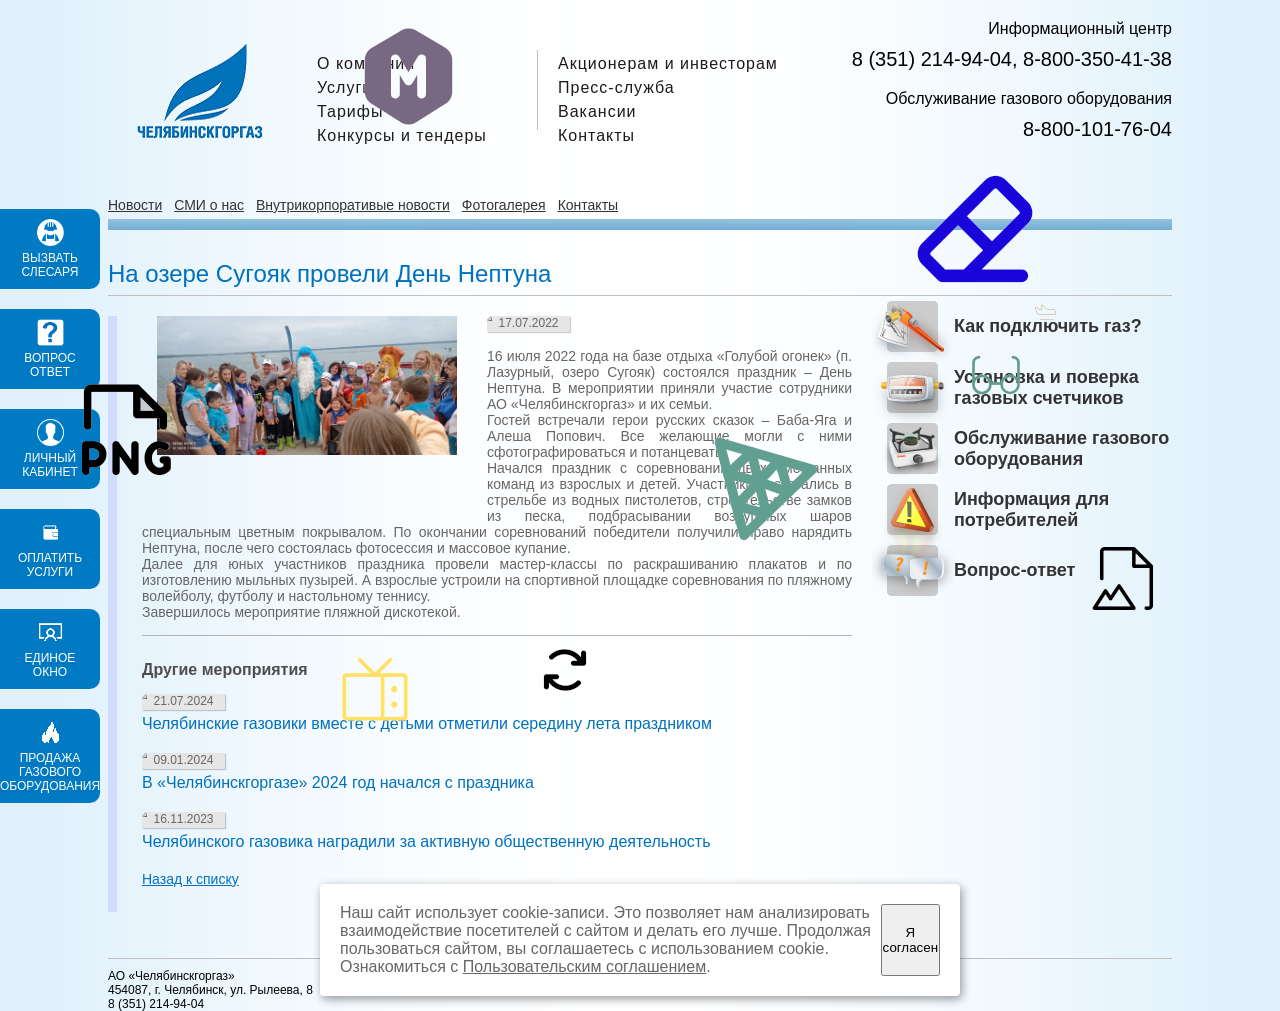  Describe the element at coordinates (763, 486) in the screenshot. I see `three.js library or 3D graphics project` at that location.